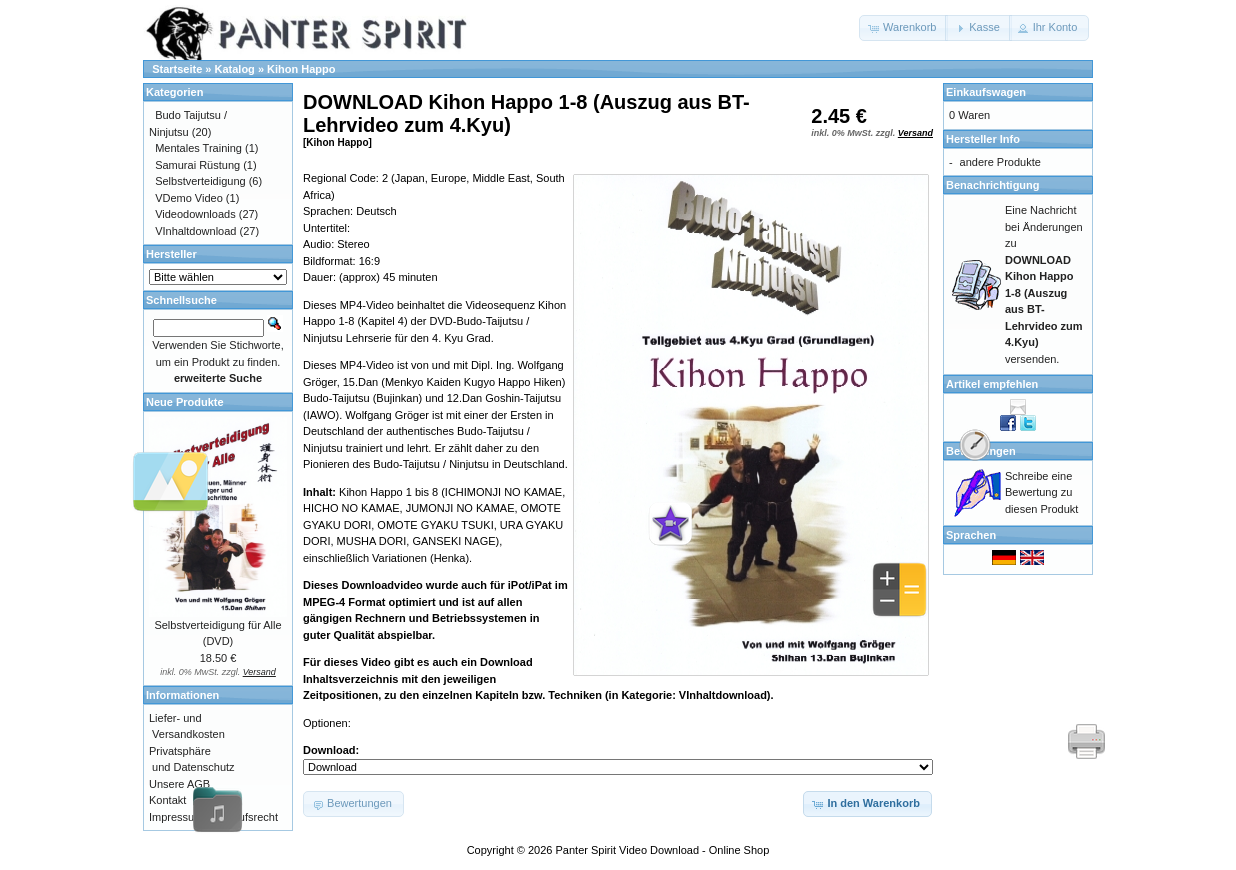 This screenshot has width=1236, height=870. I want to click on open the calculator app, so click(899, 589).